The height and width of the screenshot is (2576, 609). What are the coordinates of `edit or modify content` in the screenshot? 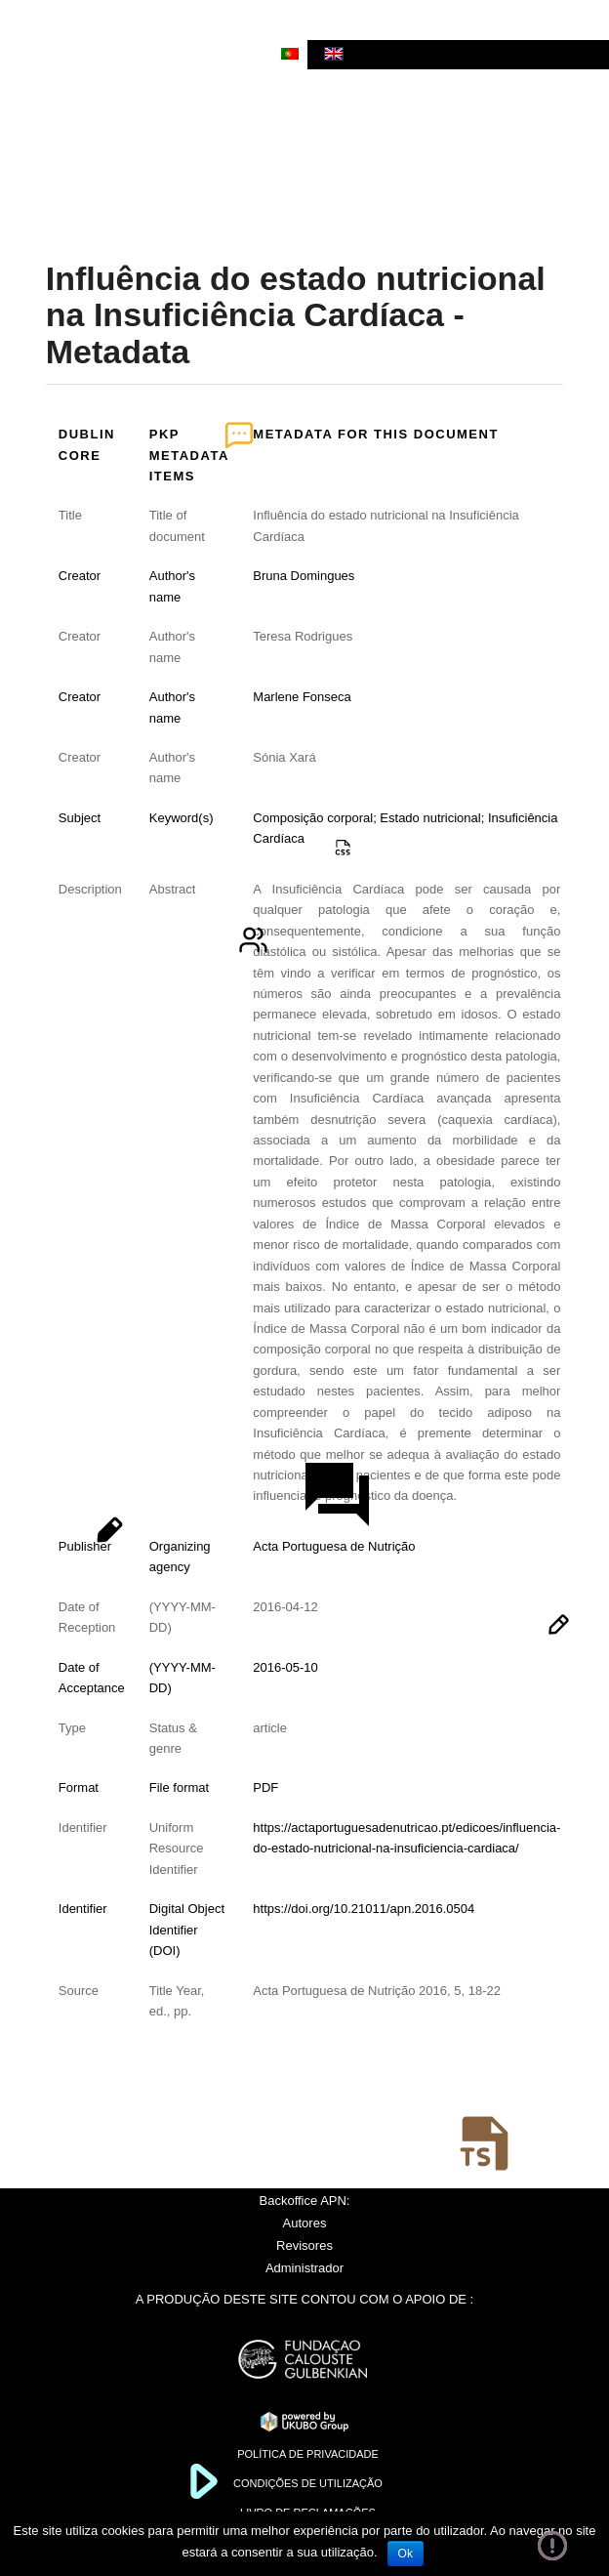 It's located at (109, 1529).